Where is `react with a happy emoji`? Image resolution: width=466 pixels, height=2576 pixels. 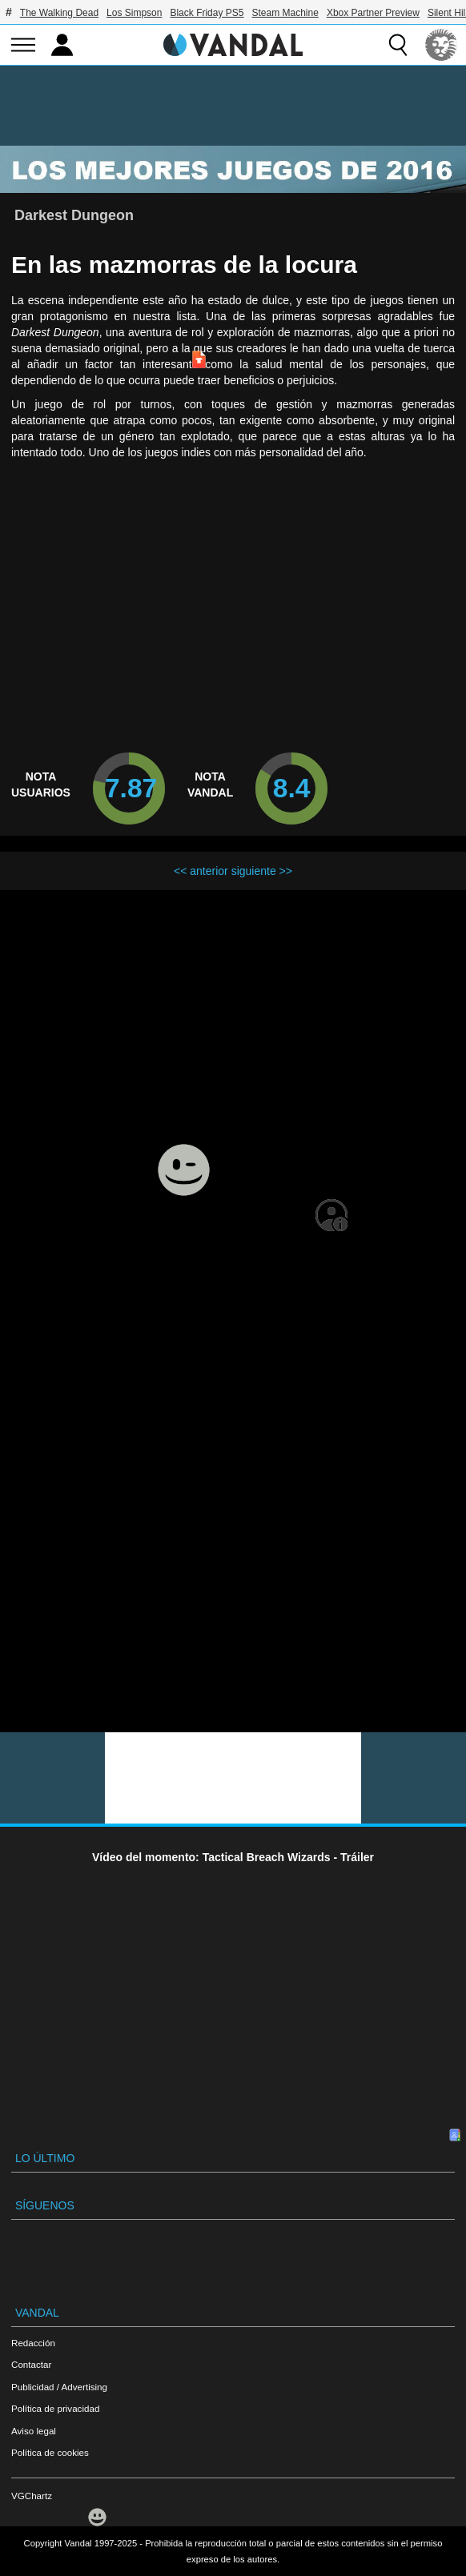 react with a happy emoji is located at coordinates (97, 2517).